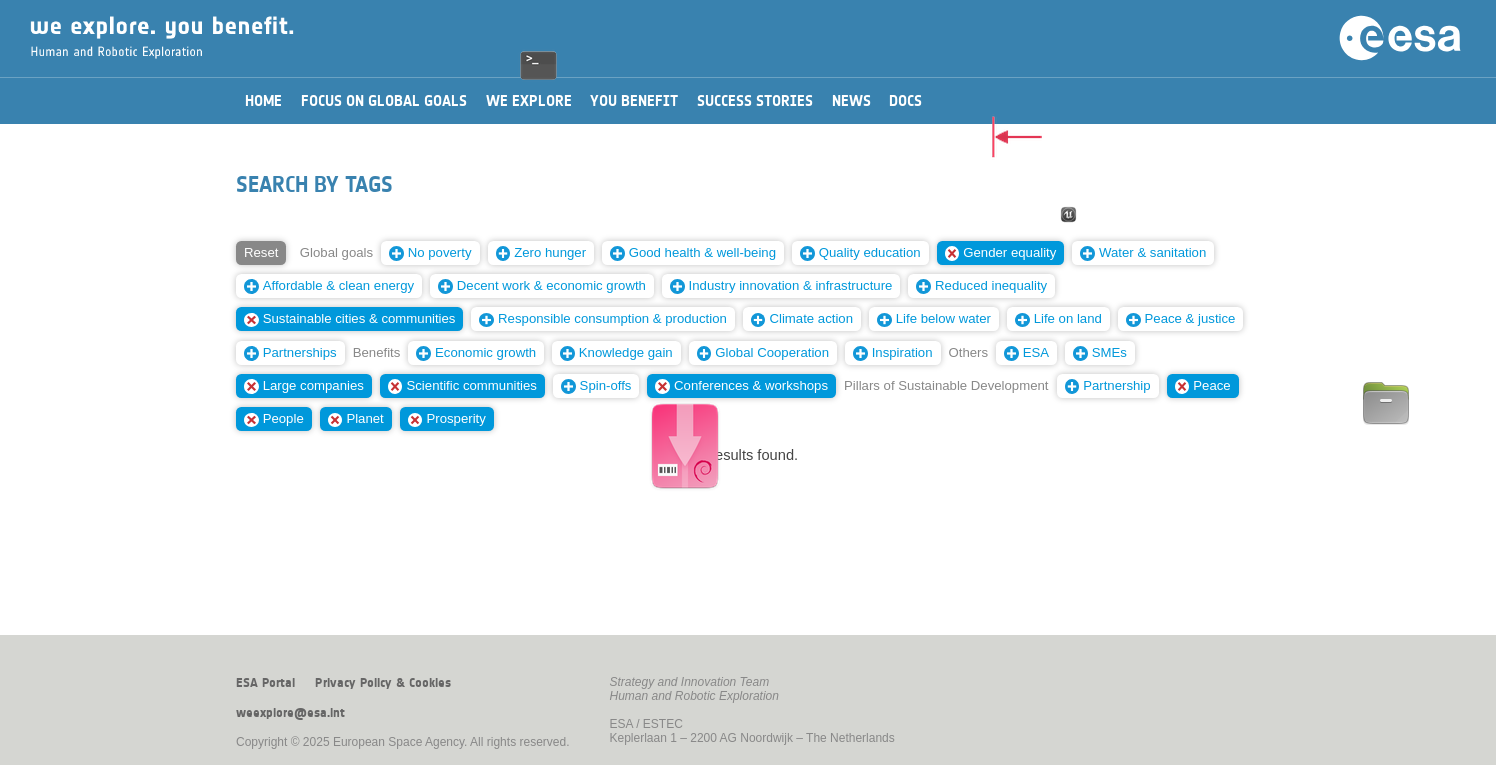 The image size is (1496, 765). What do you see at coordinates (685, 446) in the screenshot?
I see `open synaptic package manager` at bounding box center [685, 446].